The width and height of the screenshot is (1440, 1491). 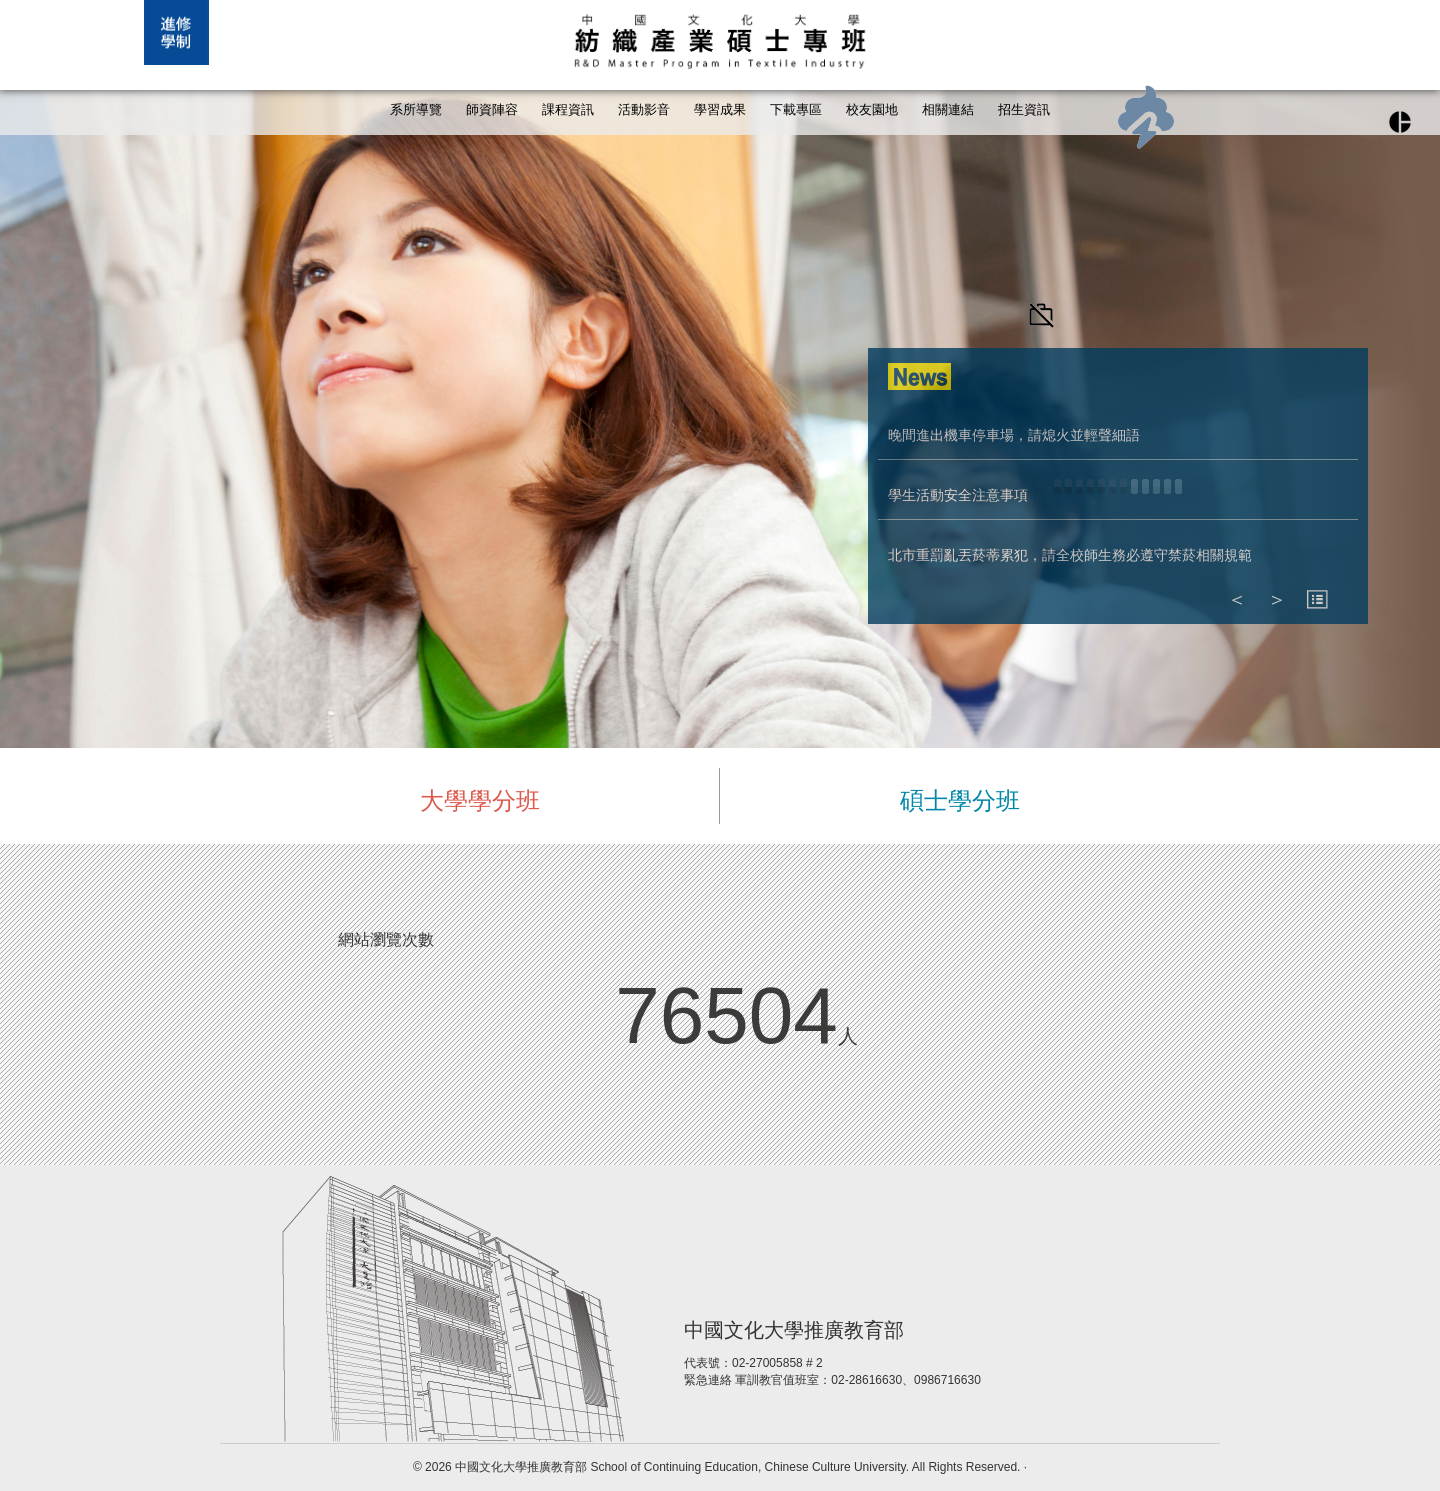 I want to click on view data breakdown or statistics, so click(x=1400, y=122).